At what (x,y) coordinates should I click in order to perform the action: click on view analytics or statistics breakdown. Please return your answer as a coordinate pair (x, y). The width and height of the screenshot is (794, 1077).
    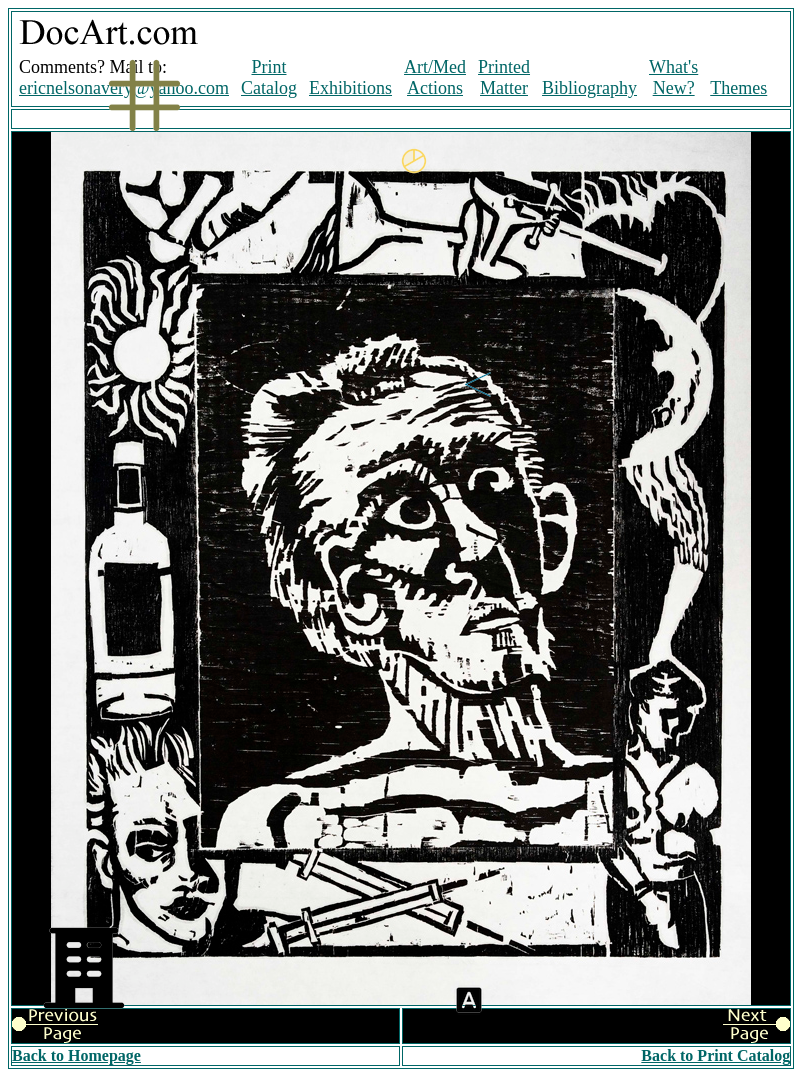
    Looking at the image, I should click on (414, 161).